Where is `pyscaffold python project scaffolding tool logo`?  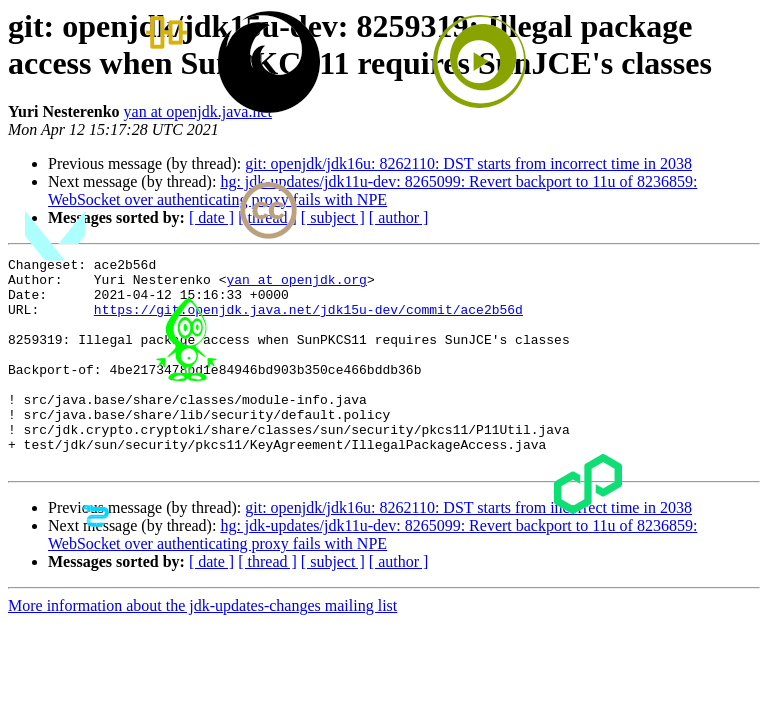 pyscaffold python project scaffolding tool logo is located at coordinates (96, 516).